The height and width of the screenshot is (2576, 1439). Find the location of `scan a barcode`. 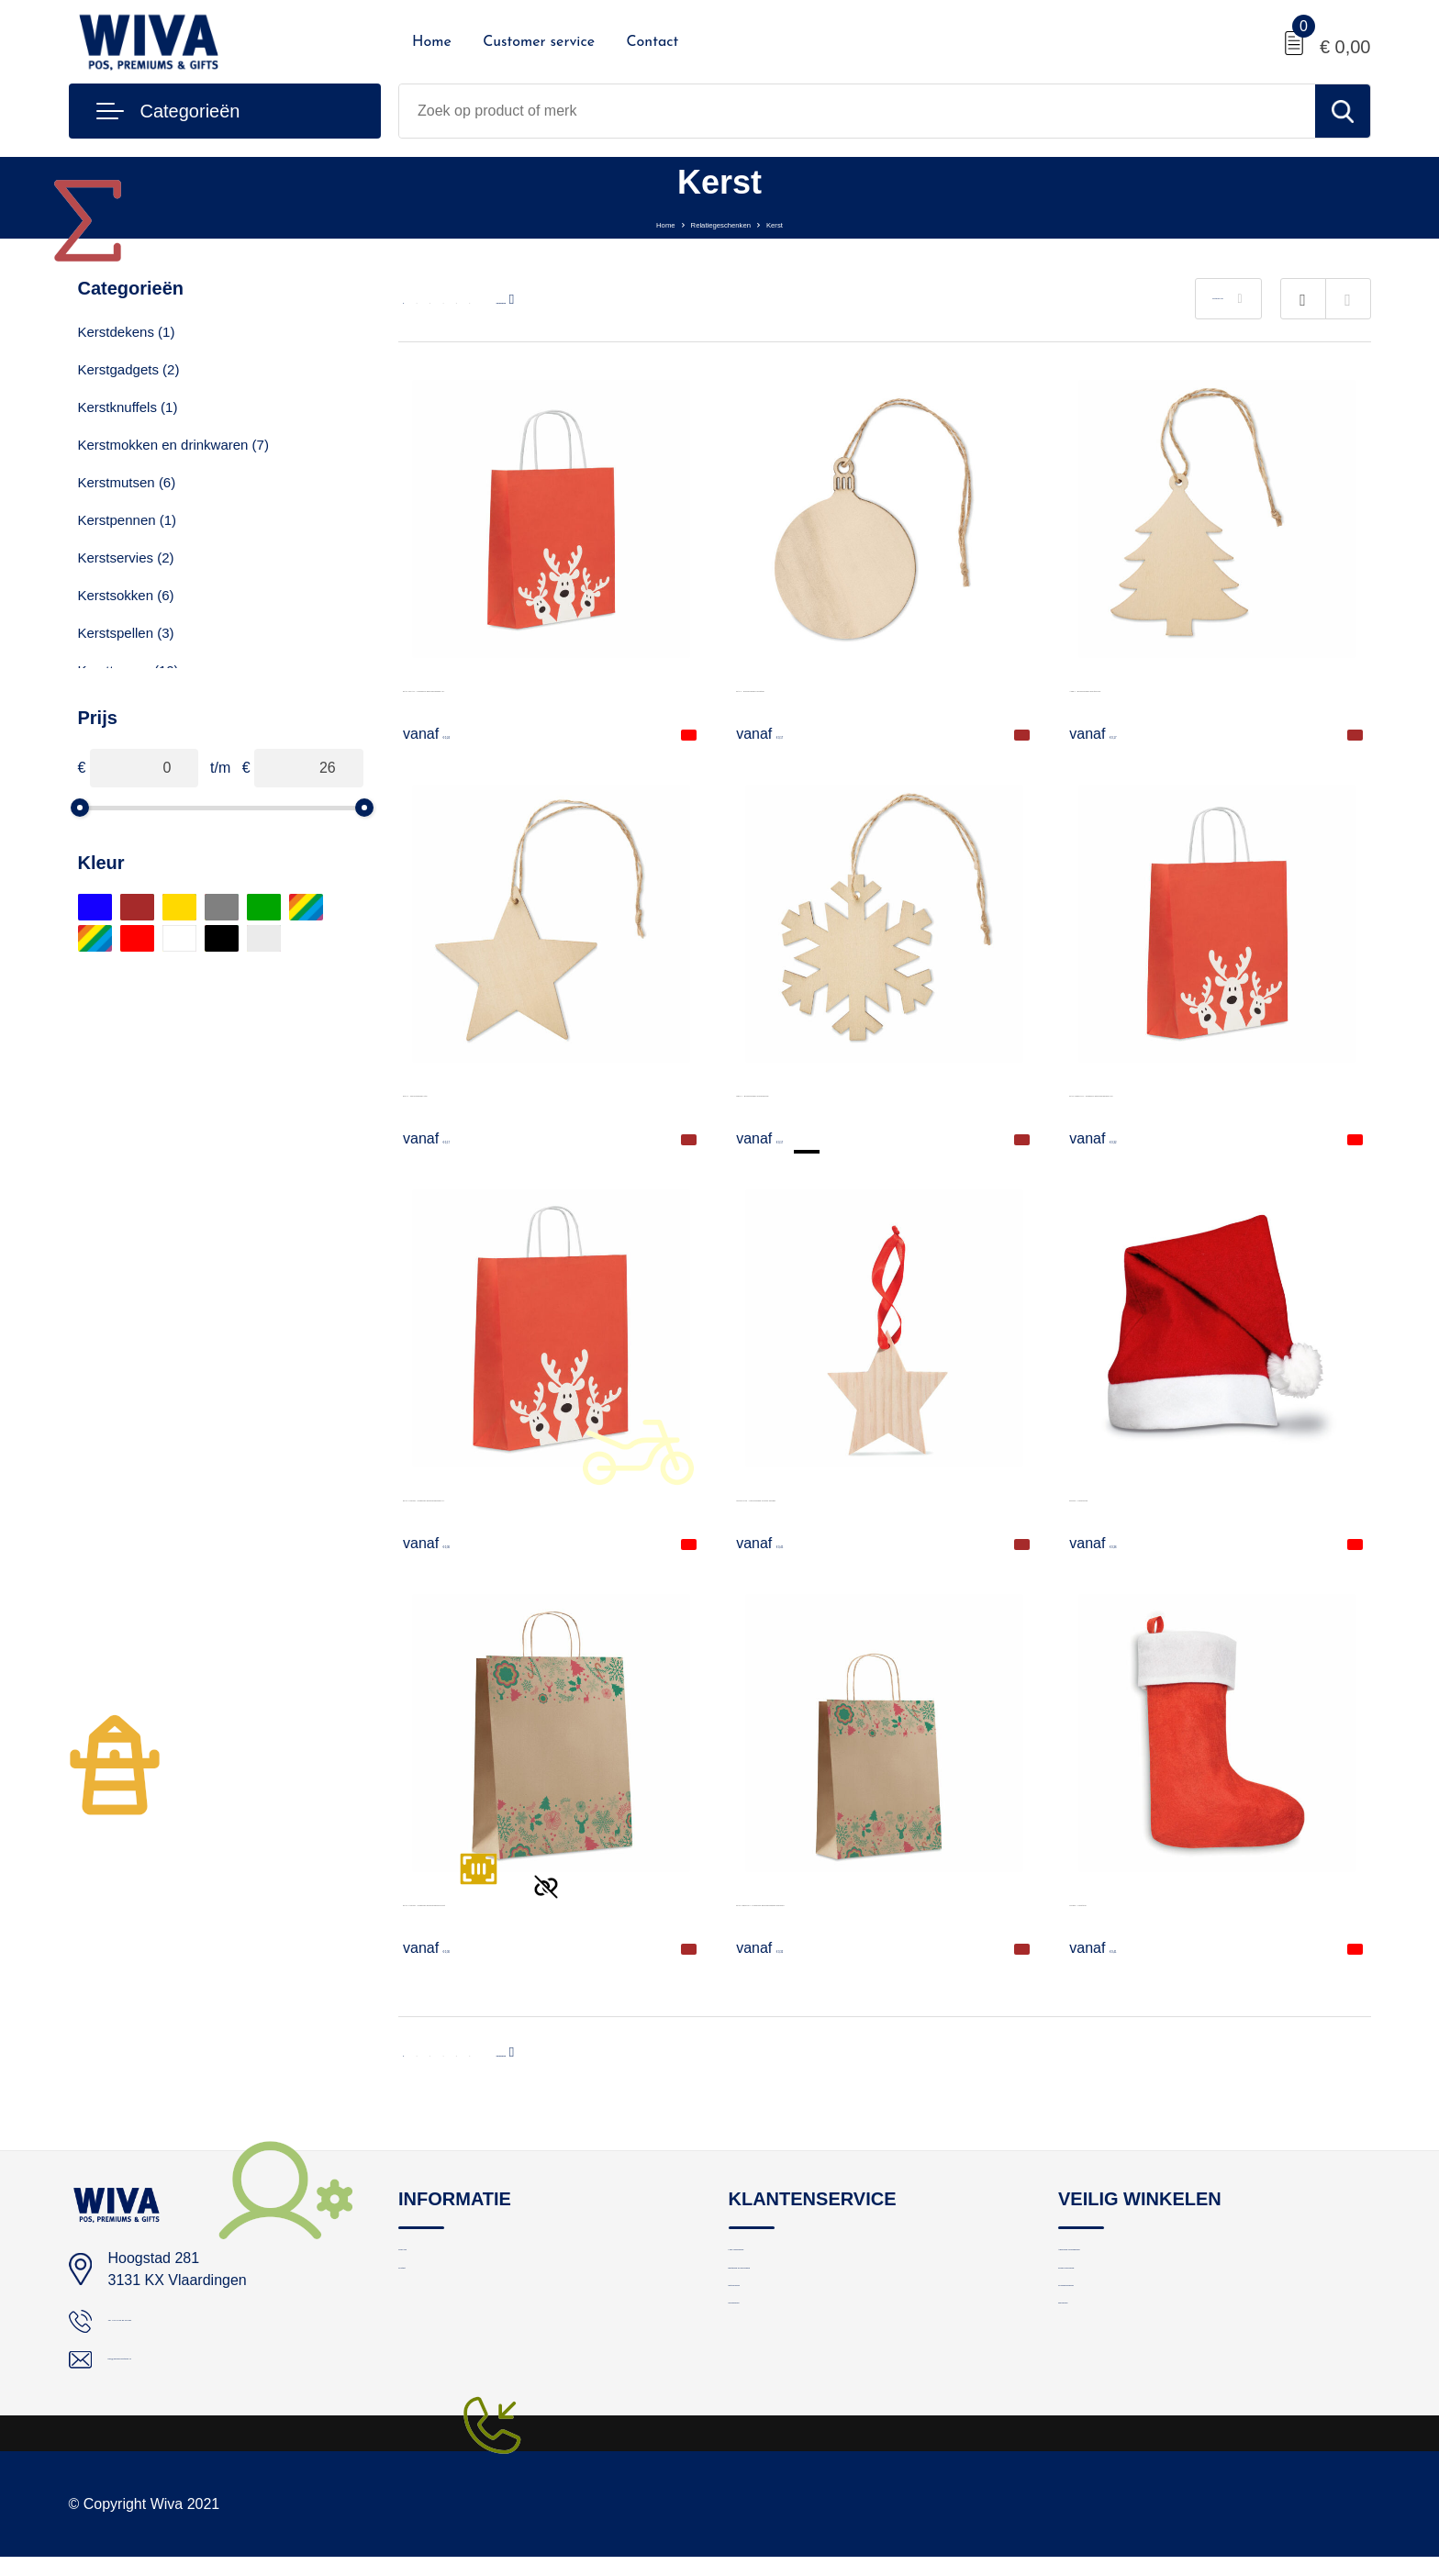

scan a barcode is located at coordinates (478, 1868).